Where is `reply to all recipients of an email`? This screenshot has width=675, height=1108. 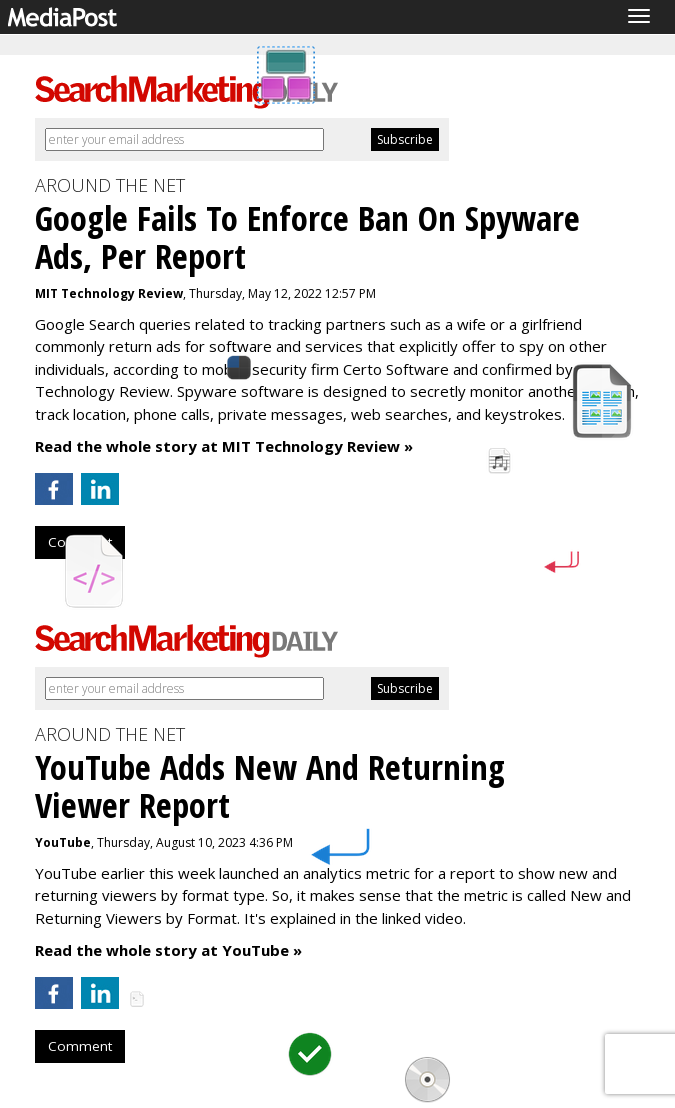 reply to all recipients of an email is located at coordinates (561, 562).